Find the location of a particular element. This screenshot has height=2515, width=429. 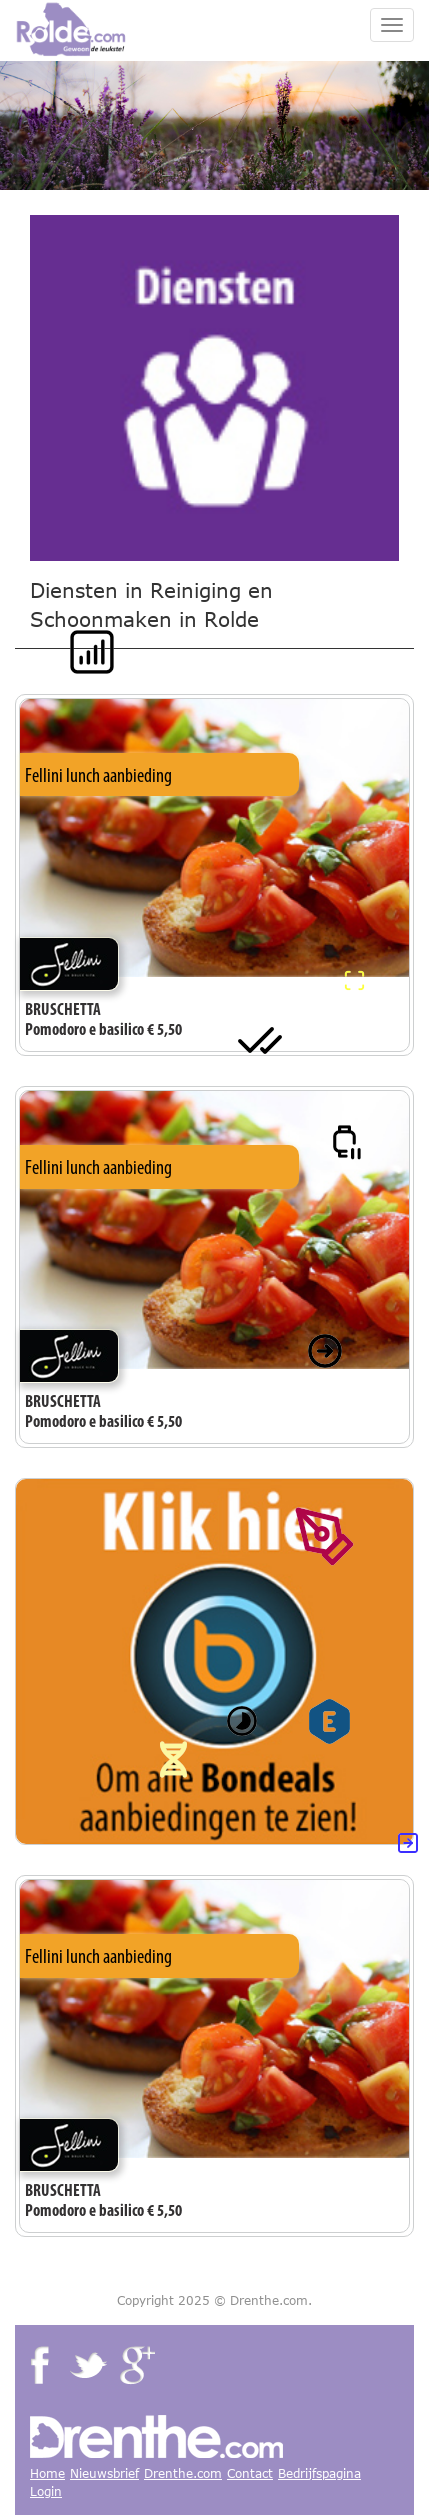

view analytics or statistics is located at coordinates (92, 652).